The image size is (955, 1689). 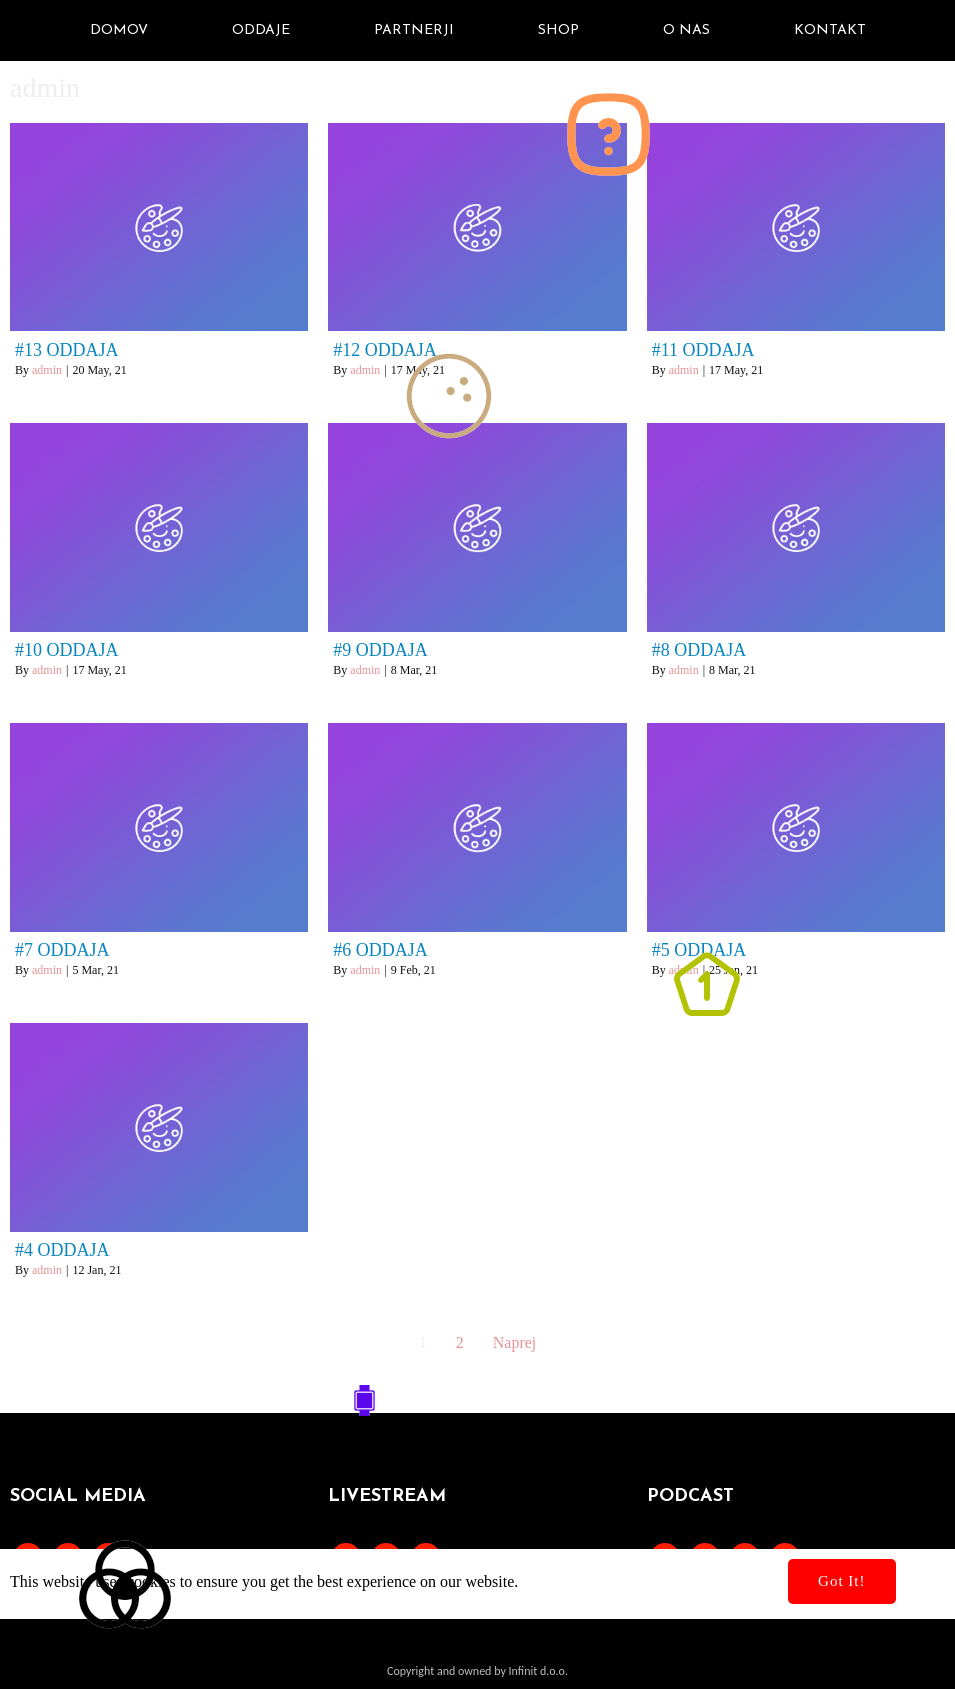 What do you see at coordinates (449, 396) in the screenshot?
I see `access bowling or sports games` at bounding box center [449, 396].